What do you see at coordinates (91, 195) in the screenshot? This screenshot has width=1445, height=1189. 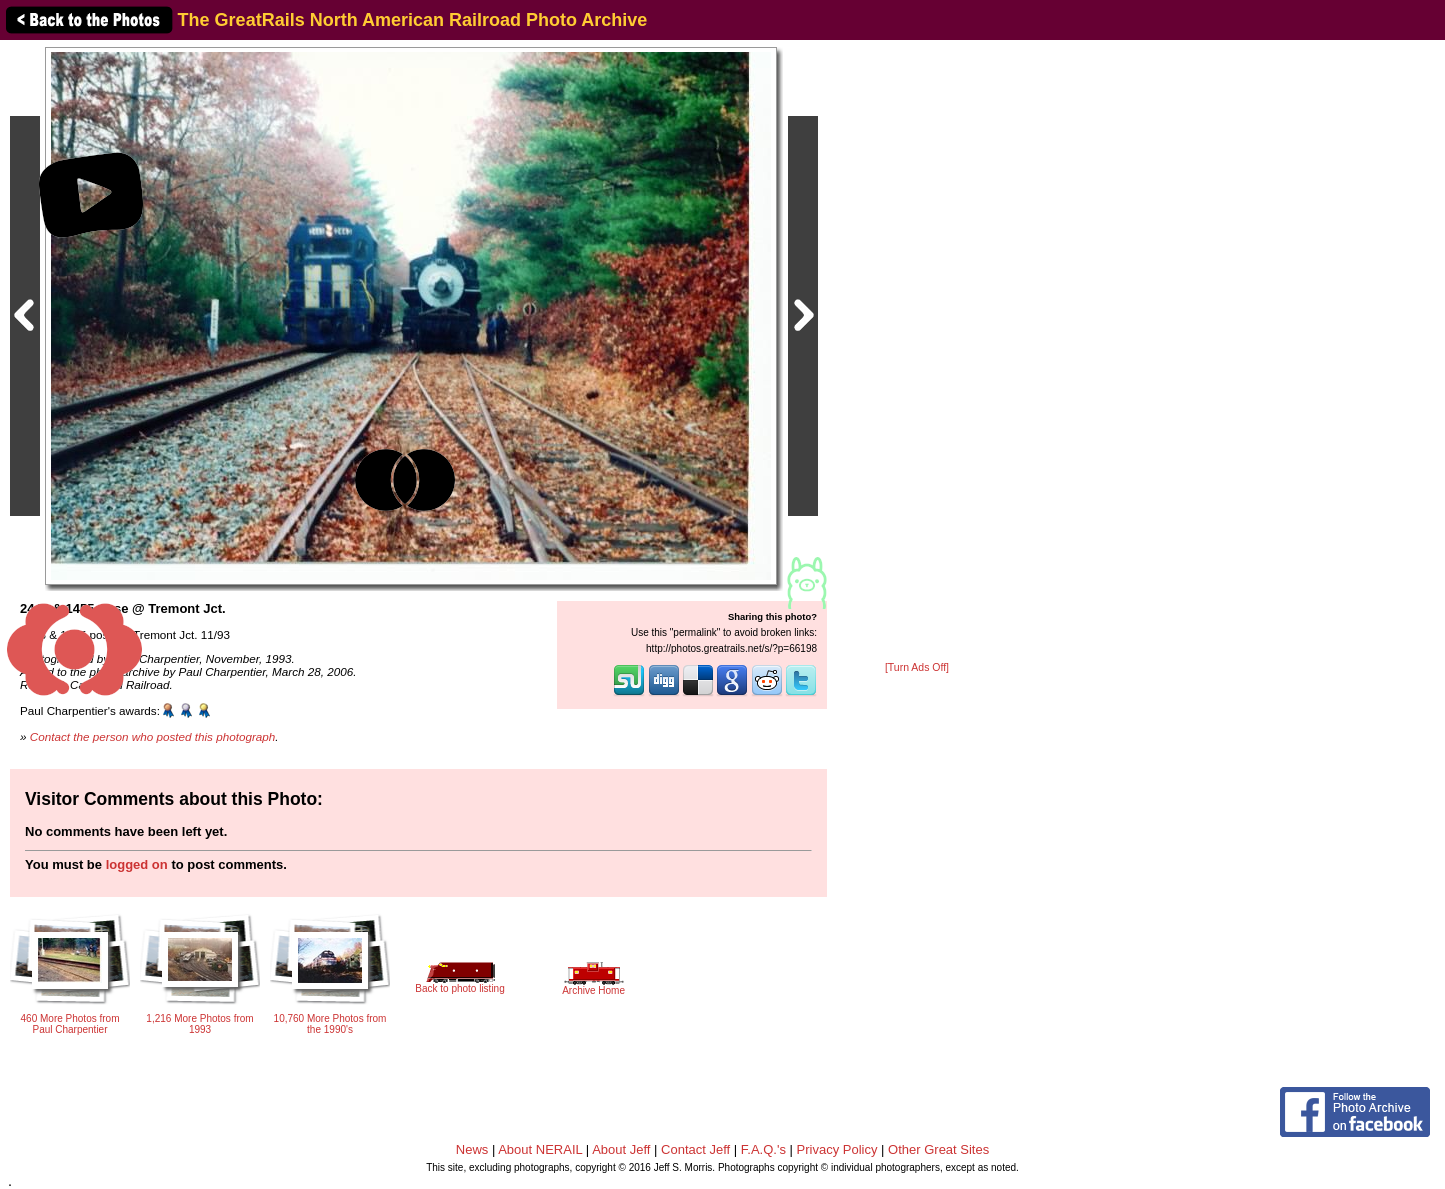 I see `open YouTube Kids app` at bounding box center [91, 195].